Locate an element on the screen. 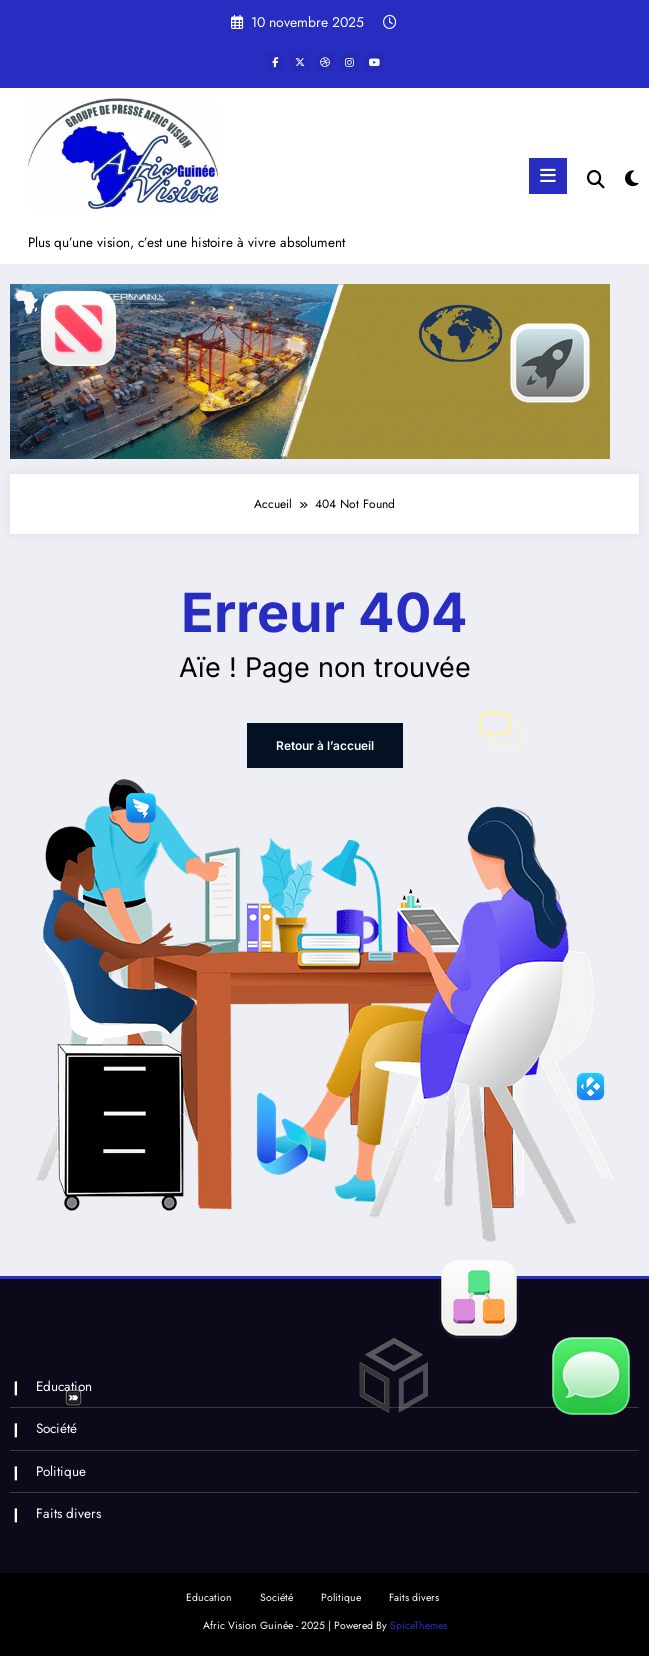 The image size is (649, 1656). open dingtalk messaging app is located at coordinates (141, 808).